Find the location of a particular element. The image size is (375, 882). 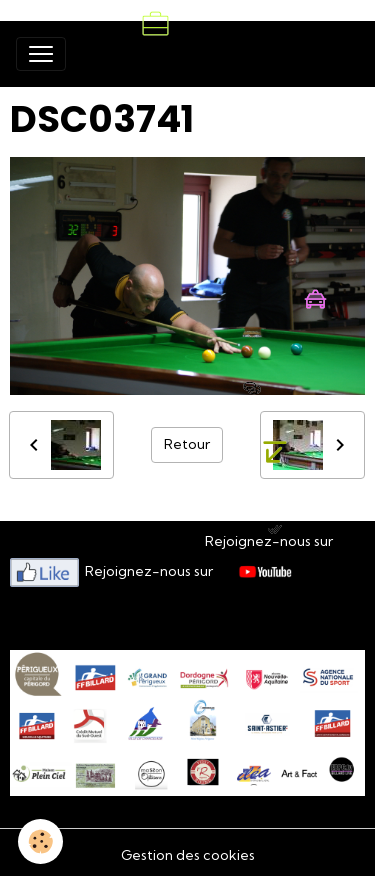

request a taxi or ride service is located at coordinates (315, 300).